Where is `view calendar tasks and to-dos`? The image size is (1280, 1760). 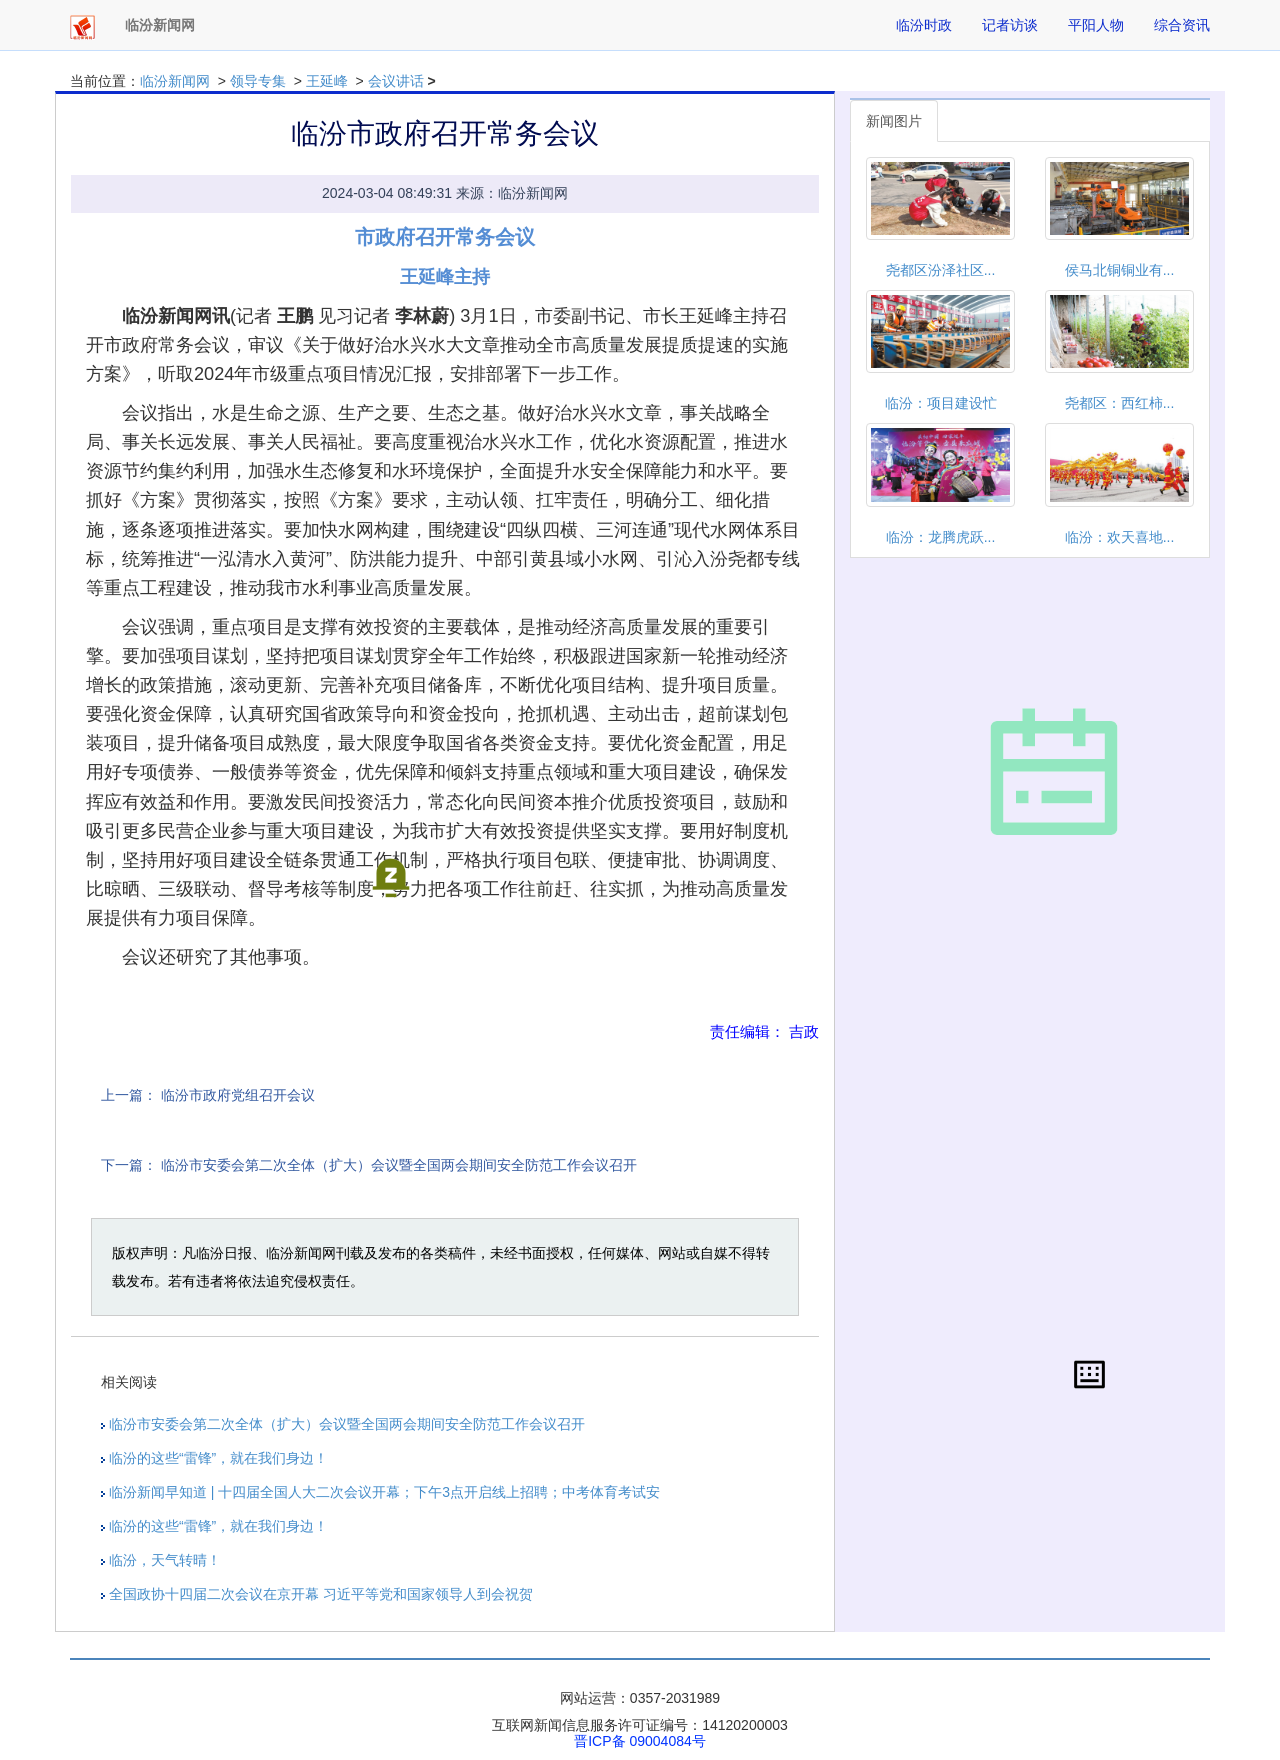
view calendar tasks and to-dos is located at coordinates (1054, 778).